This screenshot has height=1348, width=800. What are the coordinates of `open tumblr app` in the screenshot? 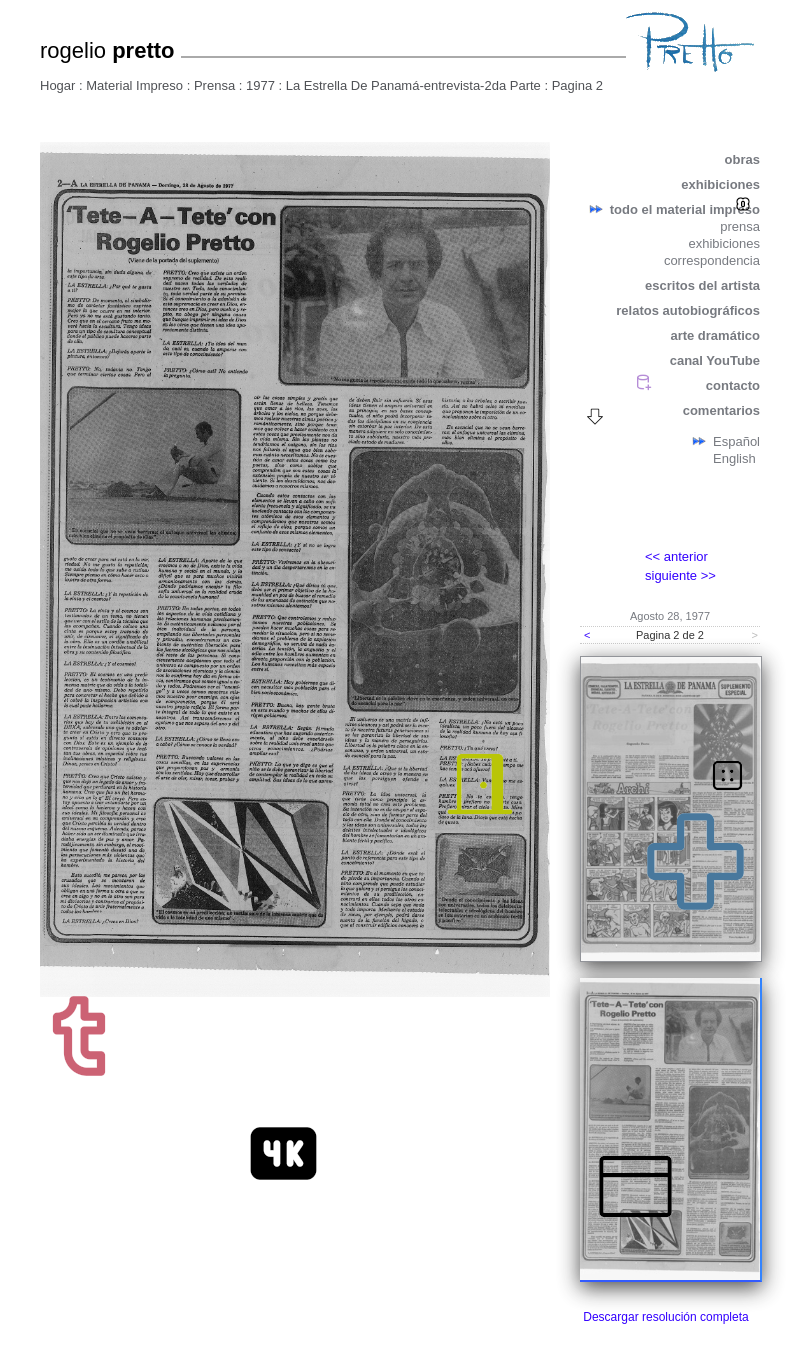 It's located at (79, 1036).